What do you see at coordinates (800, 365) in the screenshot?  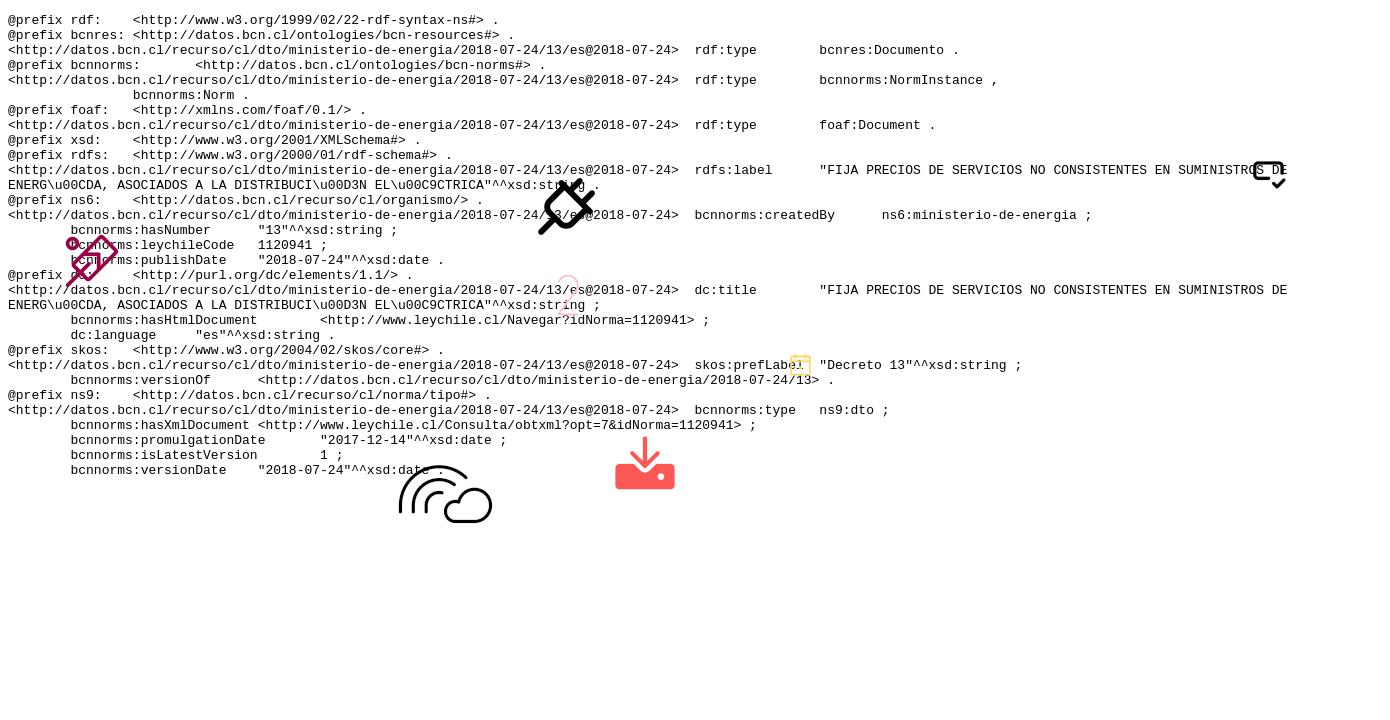 I see `calendar event or reminder indicator` at bounding box center [800, 365].